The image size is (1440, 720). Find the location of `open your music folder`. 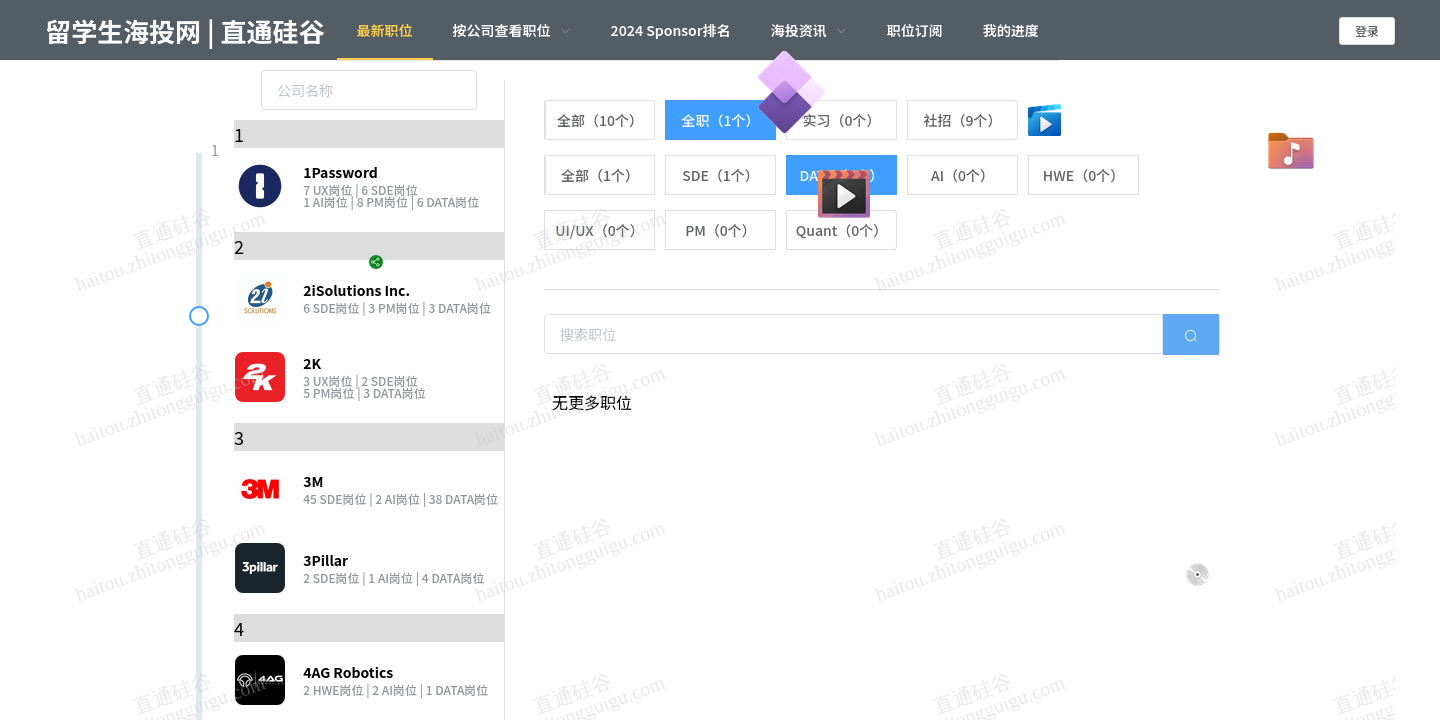

open your music folder is located at coordinates (1291, 152).